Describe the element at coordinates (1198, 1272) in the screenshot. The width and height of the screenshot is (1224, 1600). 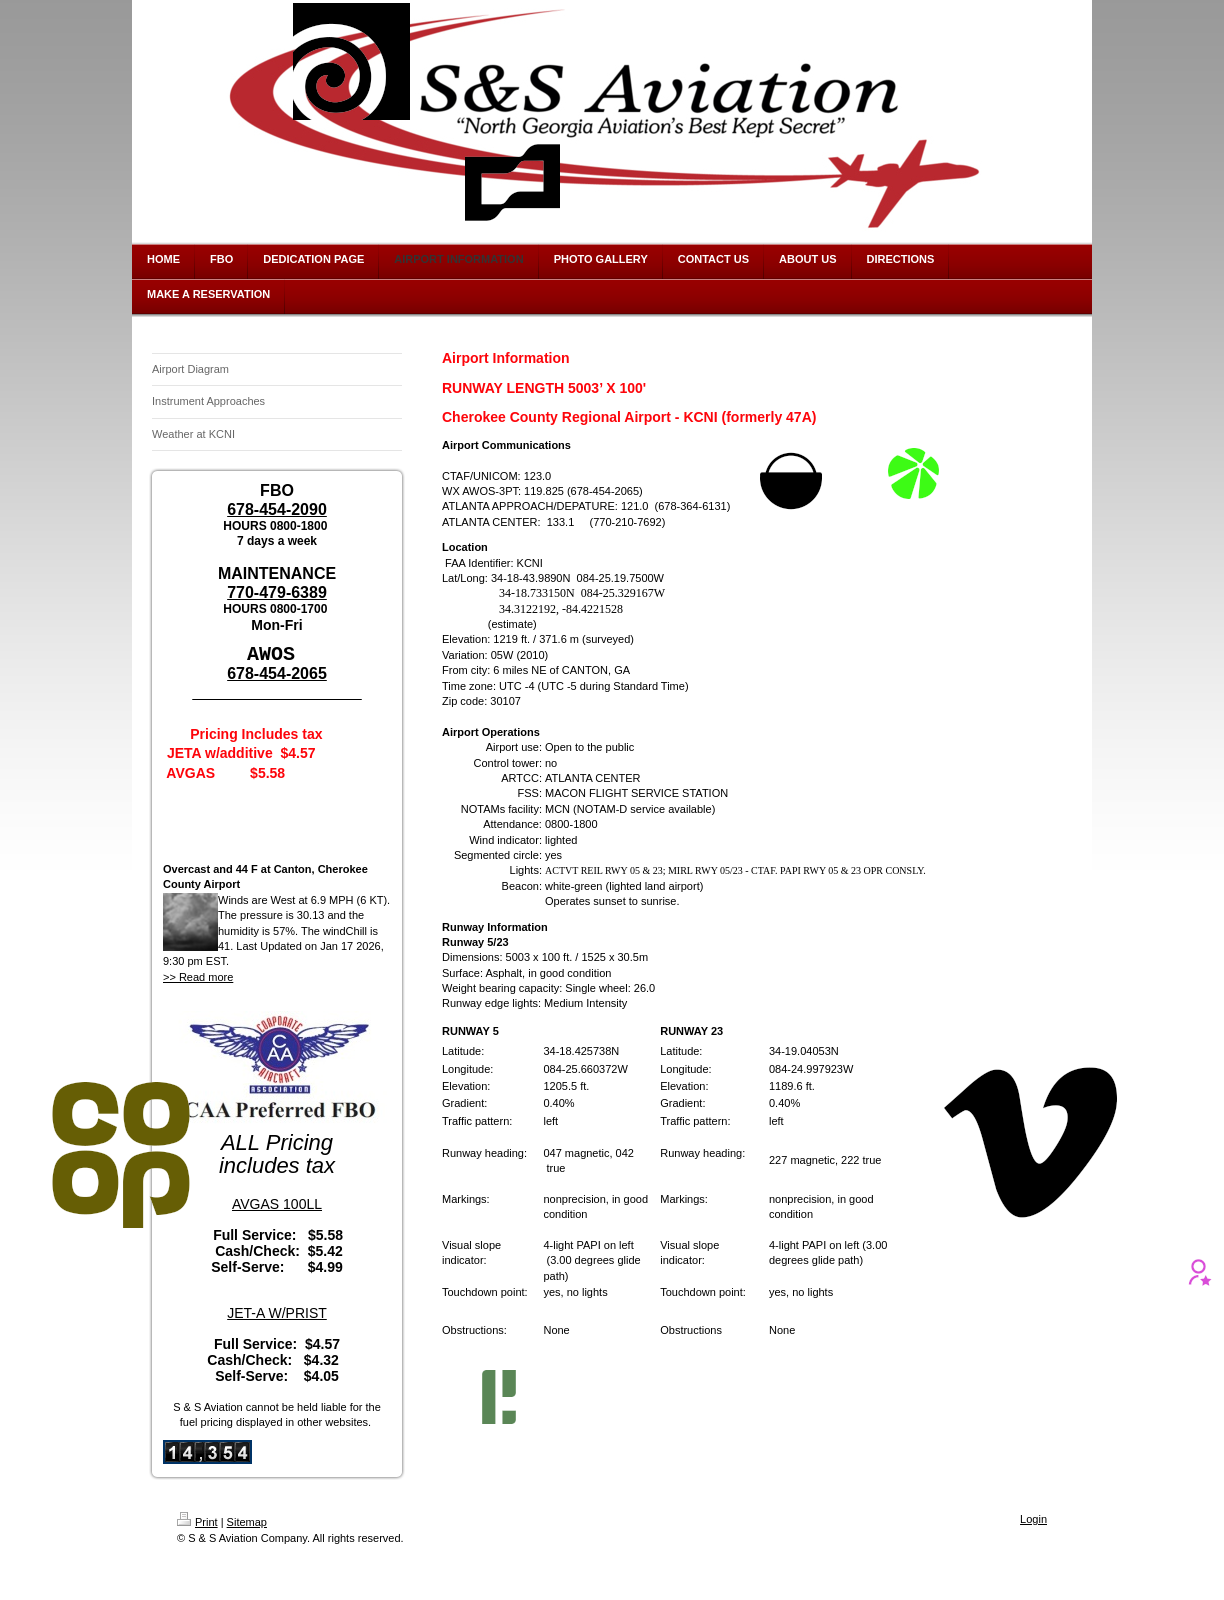
I see `view featured or starred user profile` at that location.